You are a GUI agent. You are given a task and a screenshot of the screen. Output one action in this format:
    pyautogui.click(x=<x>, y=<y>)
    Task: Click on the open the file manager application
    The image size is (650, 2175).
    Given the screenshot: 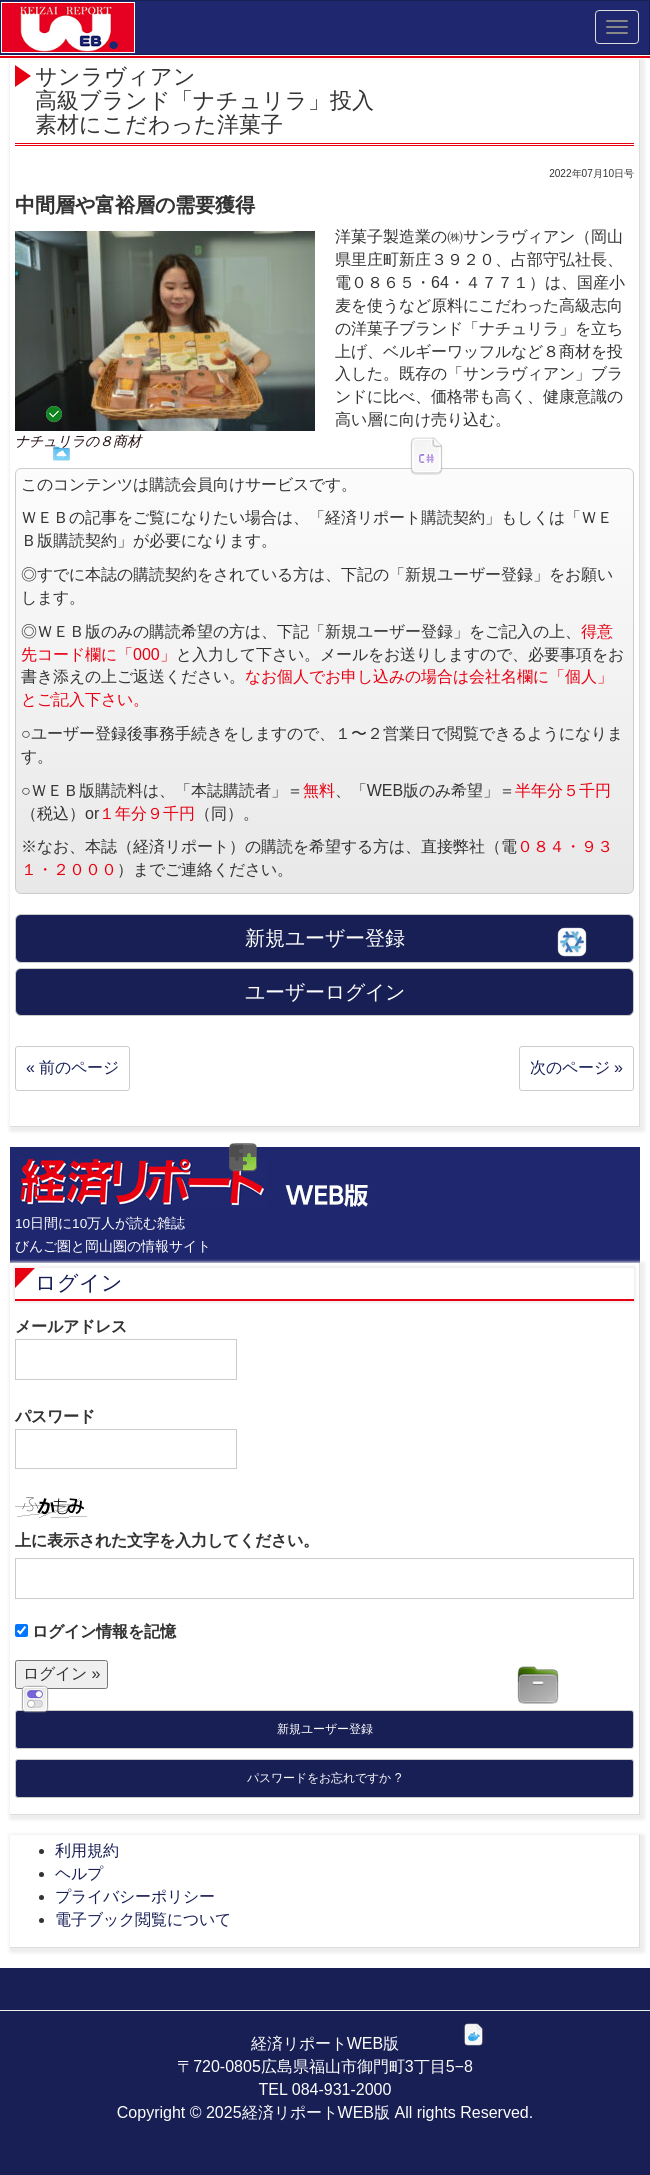 What is the action you would take?
    pyautogui.click(x=538, y=1685)
    